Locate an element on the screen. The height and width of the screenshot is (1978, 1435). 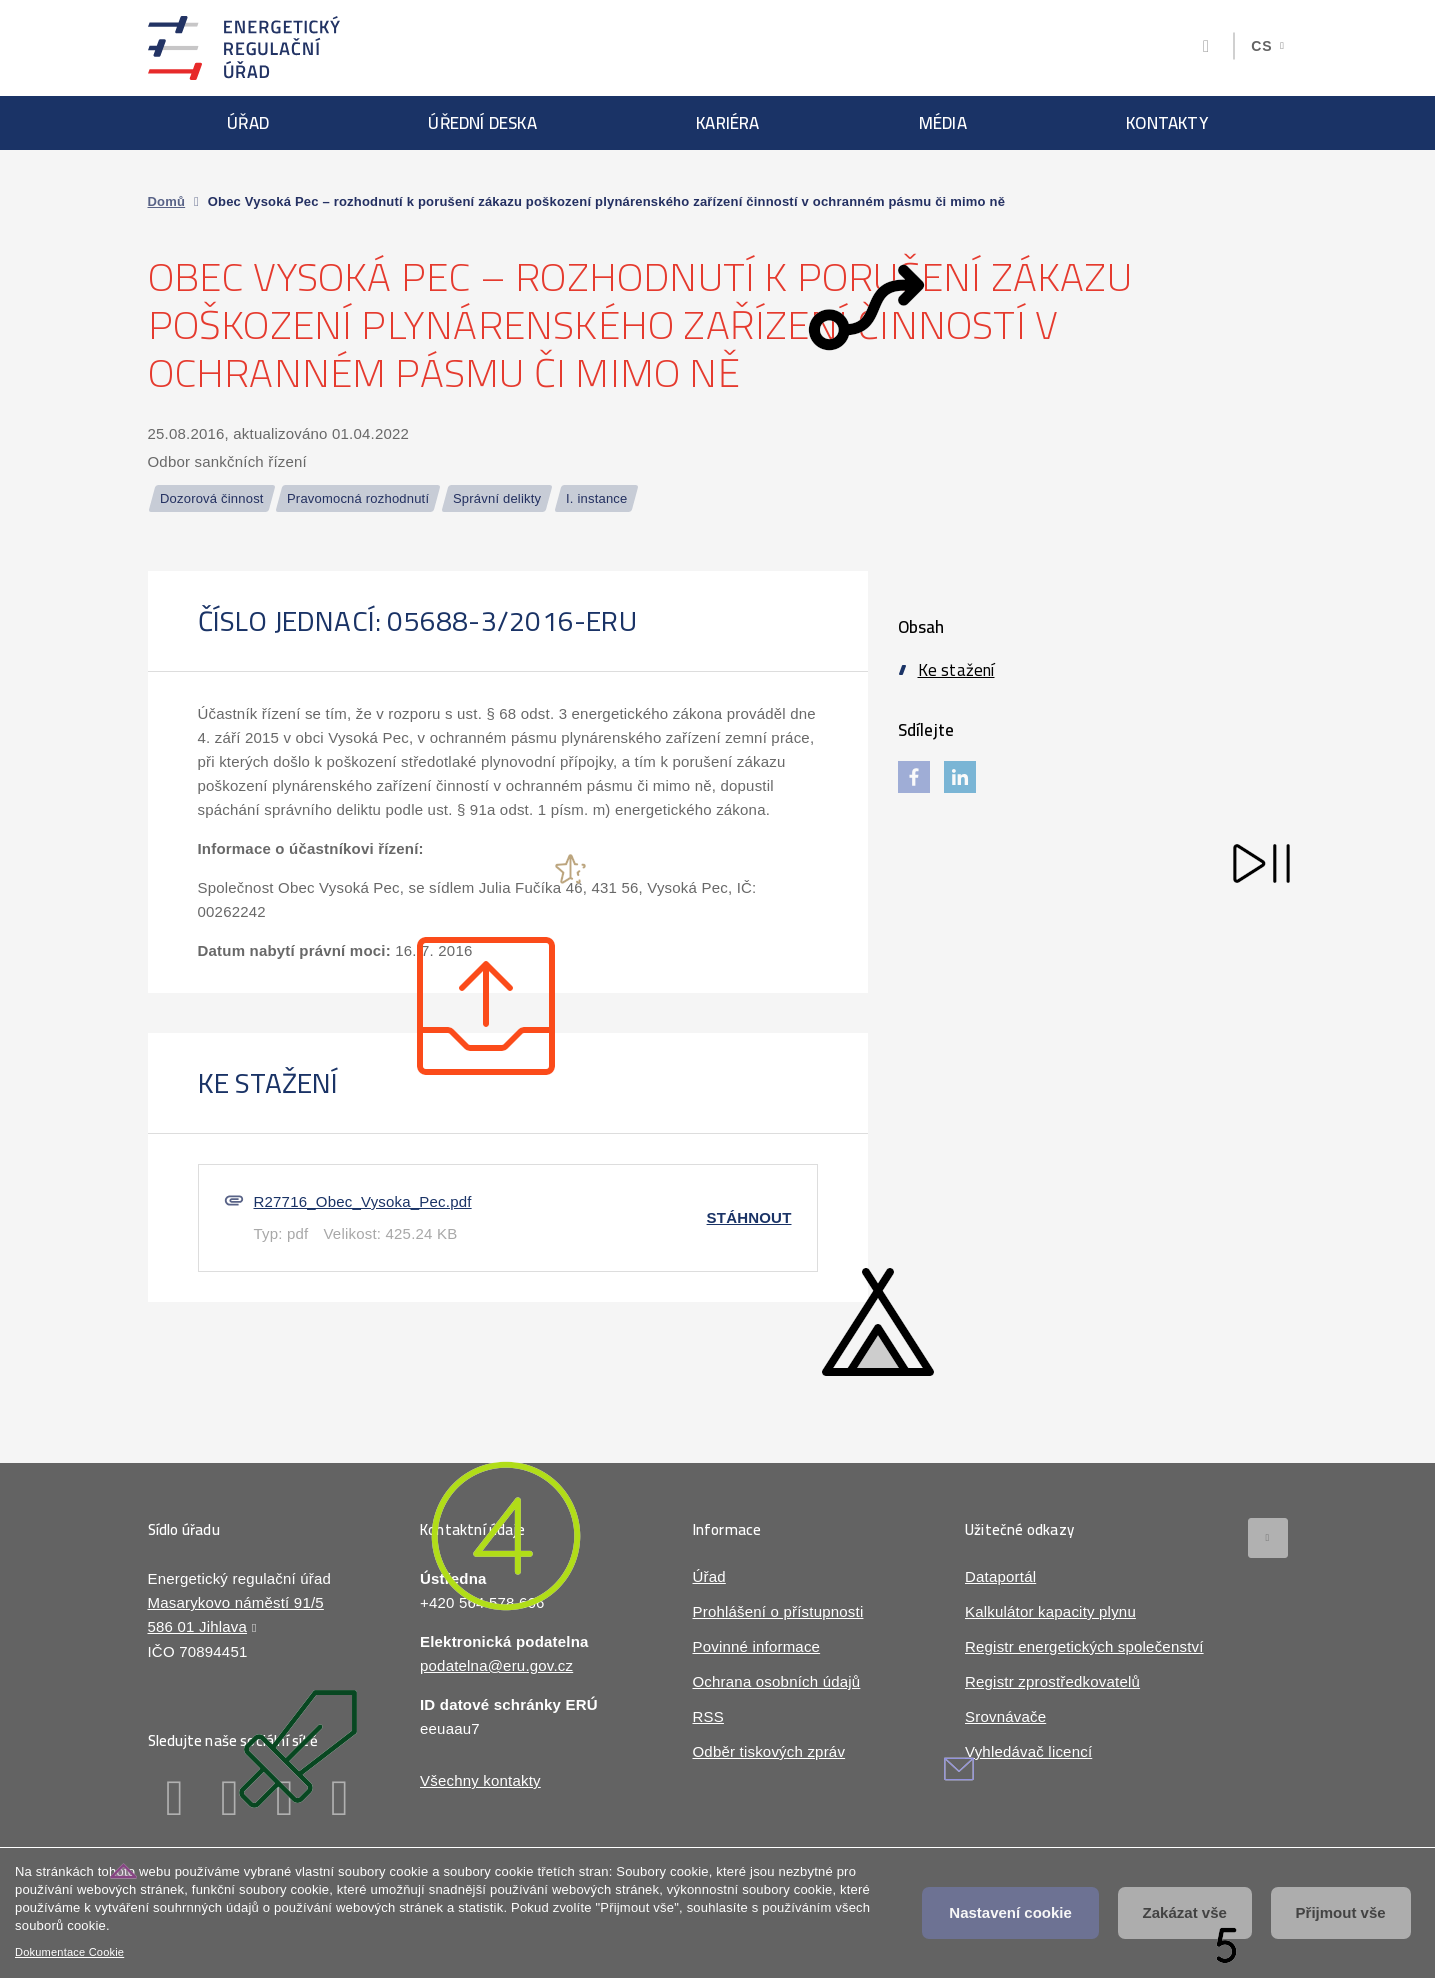
indicates a partial or half rating is located at coordinates (570, 869).